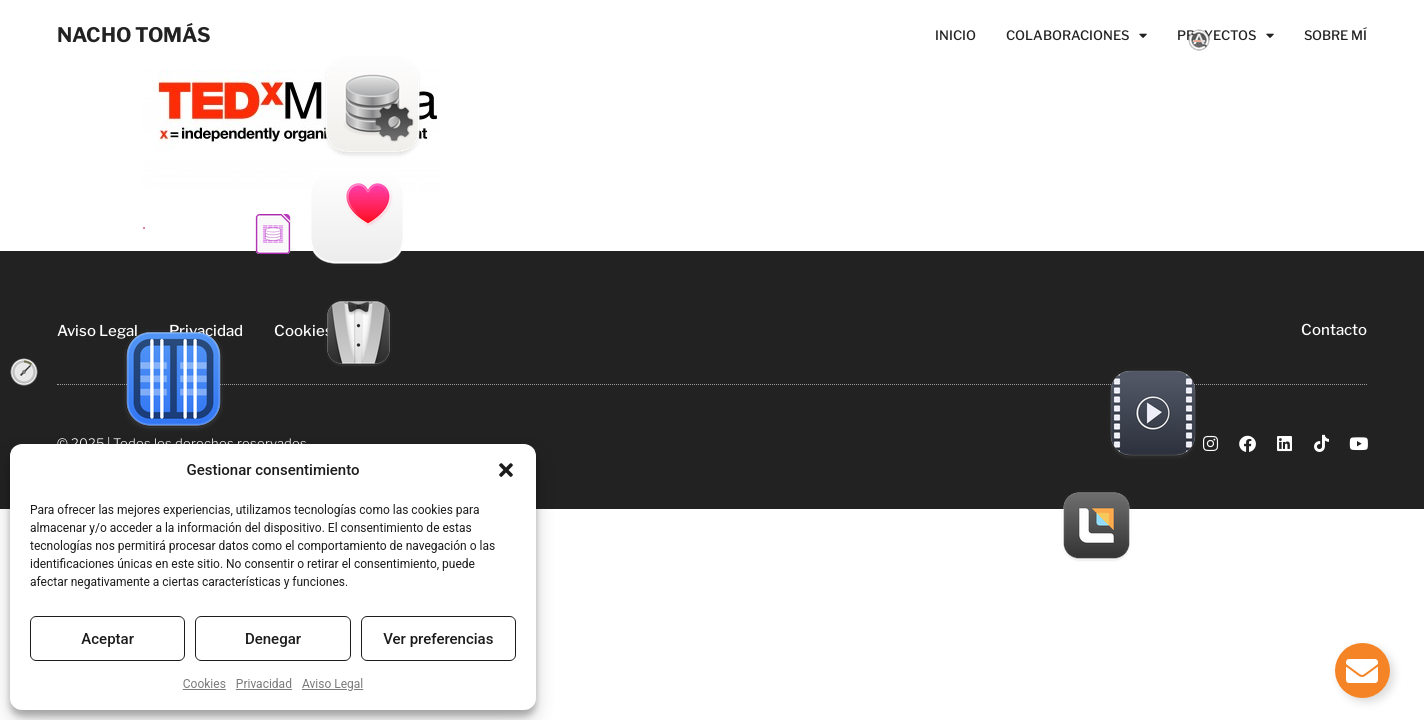 This screenshot has height=720, width=1424. Describe the element at coordinates (358, 332) in the screenshot. I see `open theme configuration settings` at that location.